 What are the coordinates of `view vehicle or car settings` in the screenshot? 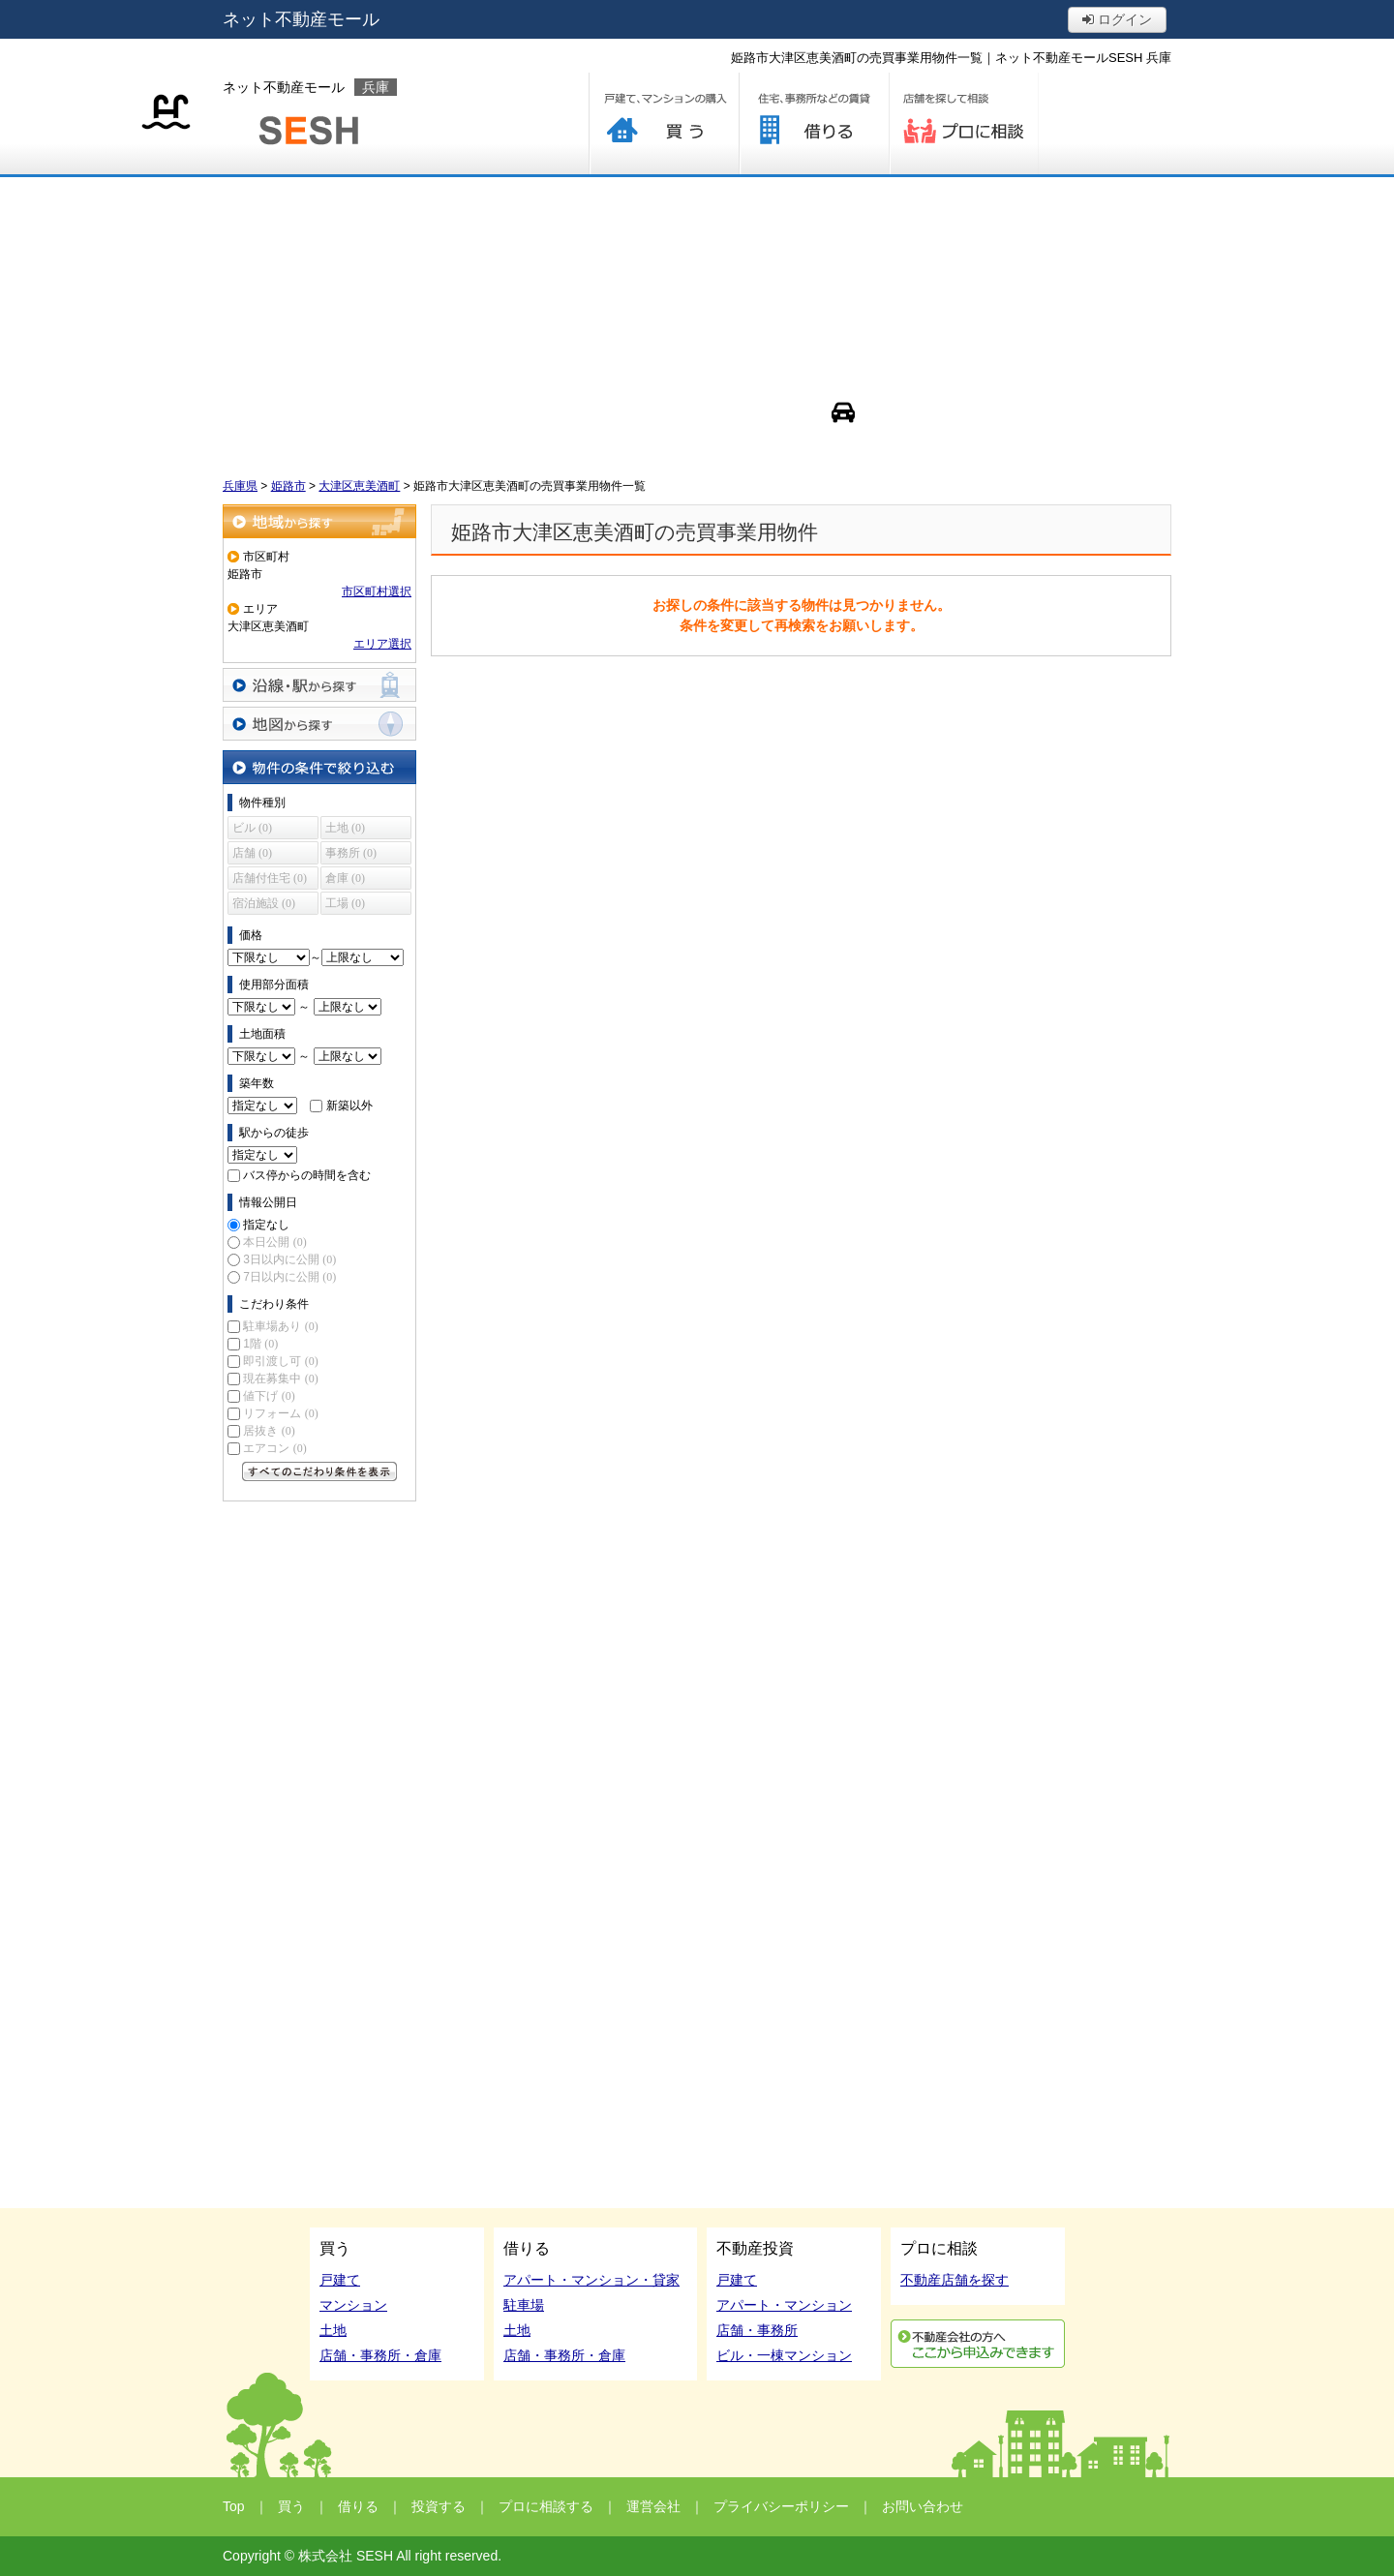 It's located at (843, 412).